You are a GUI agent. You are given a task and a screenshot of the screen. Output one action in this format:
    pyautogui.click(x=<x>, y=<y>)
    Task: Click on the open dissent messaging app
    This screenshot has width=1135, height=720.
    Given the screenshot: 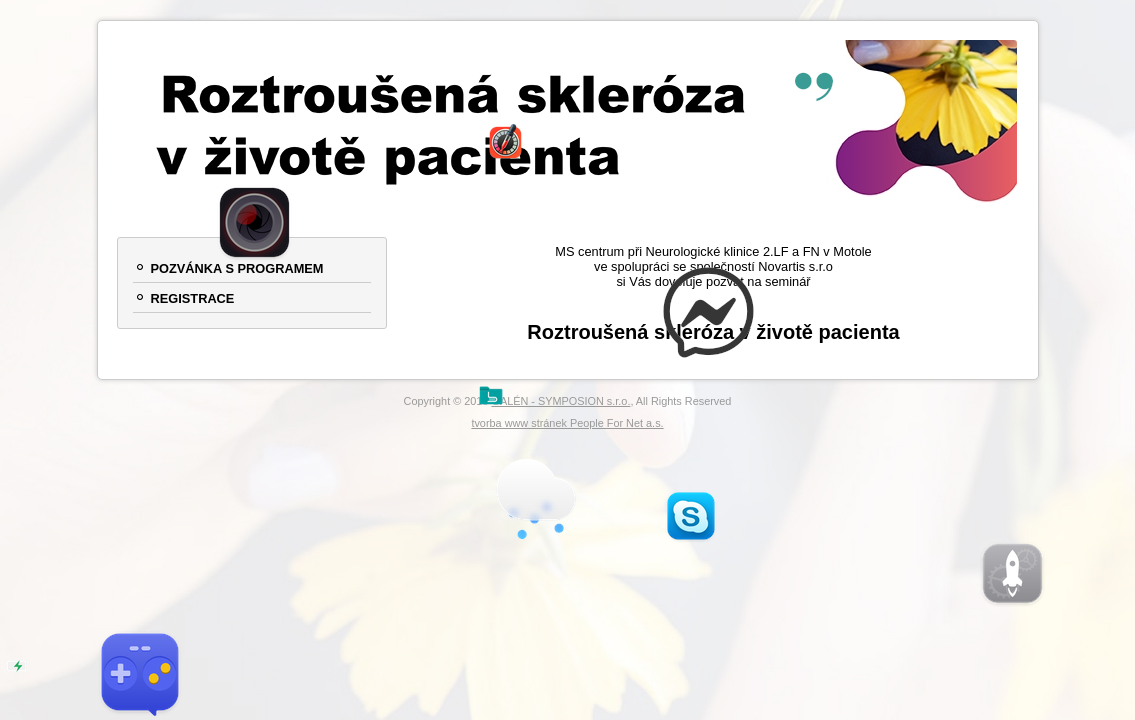 What is the action you would take?
    pyautogui.click(x=140, y=672)
    